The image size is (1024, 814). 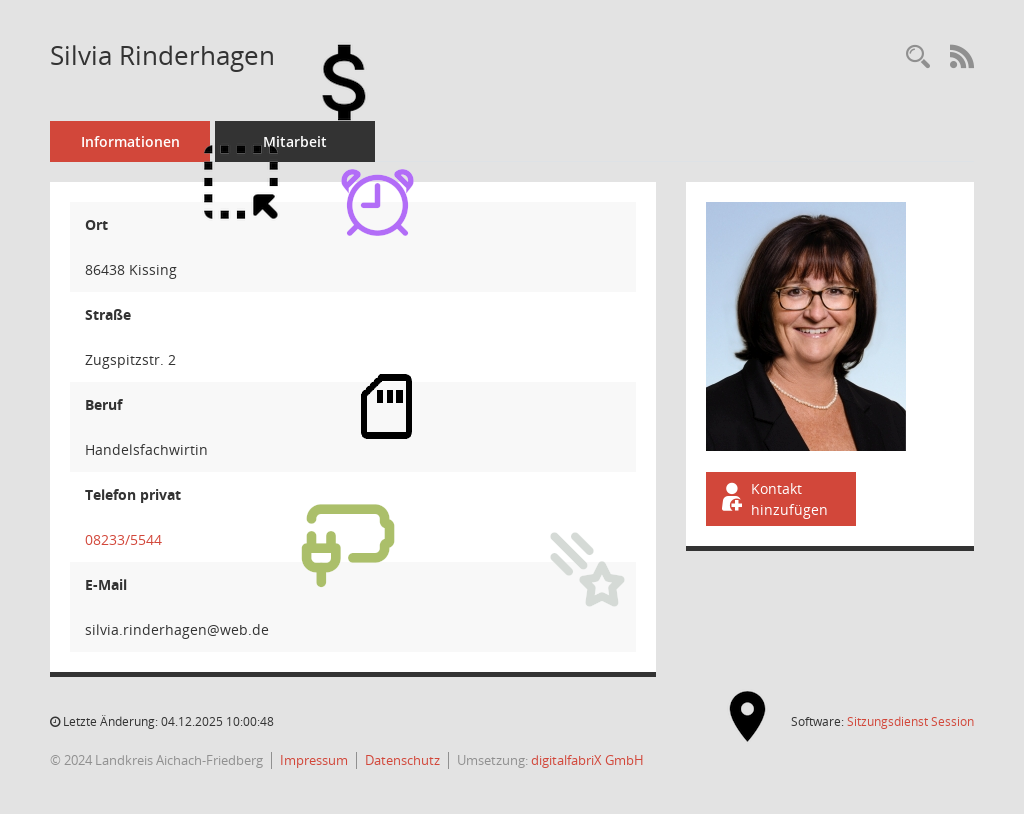 What do you see at coordinates (241, 182) in the screenshot?
I see `draw a selection area` at bounding box center [241, 182].